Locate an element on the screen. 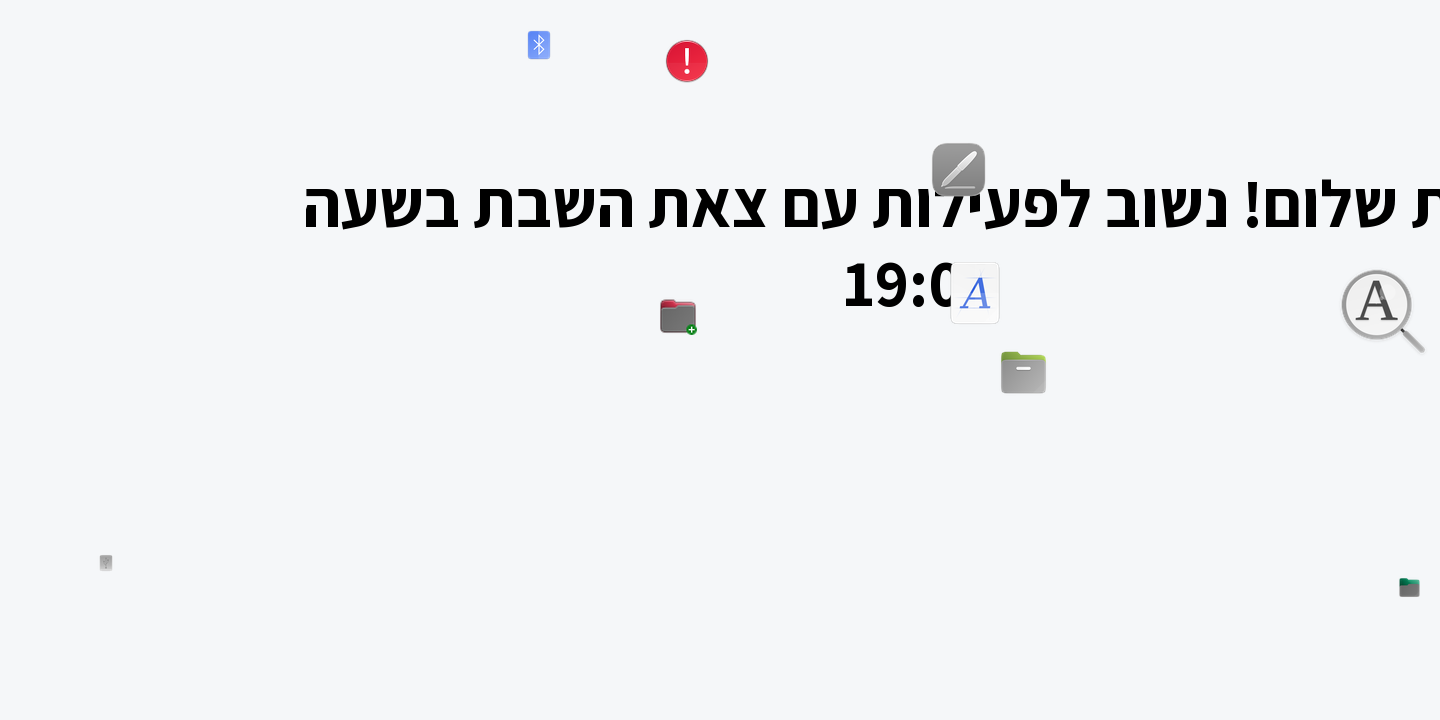 The image size is (1440, 720). create a new folder is located at coordinates (678, 316).